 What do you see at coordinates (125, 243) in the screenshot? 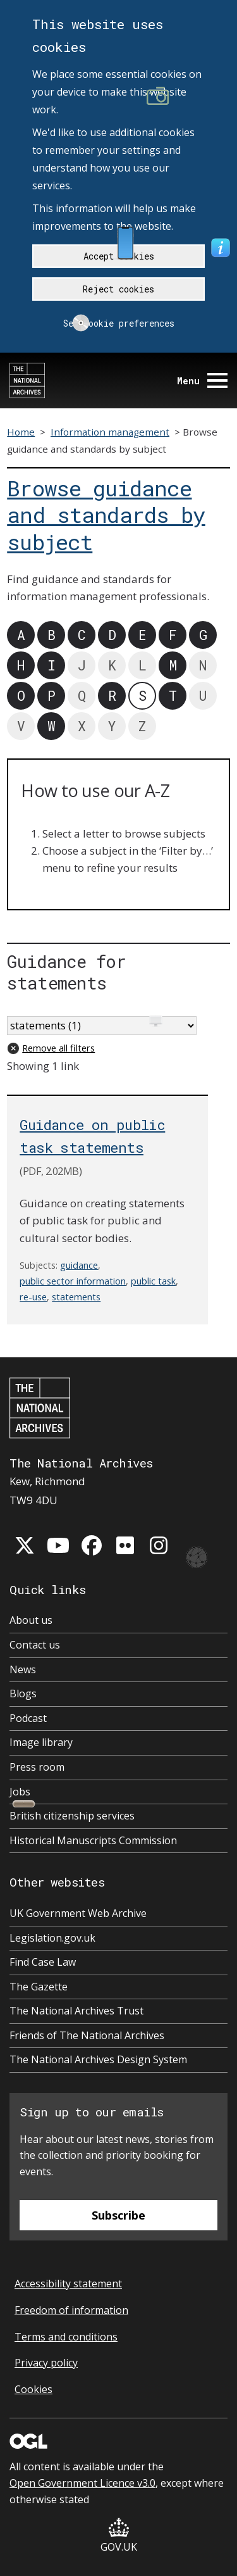
I see `iPhone XS Max device icon` at bounding box center [125, 243].